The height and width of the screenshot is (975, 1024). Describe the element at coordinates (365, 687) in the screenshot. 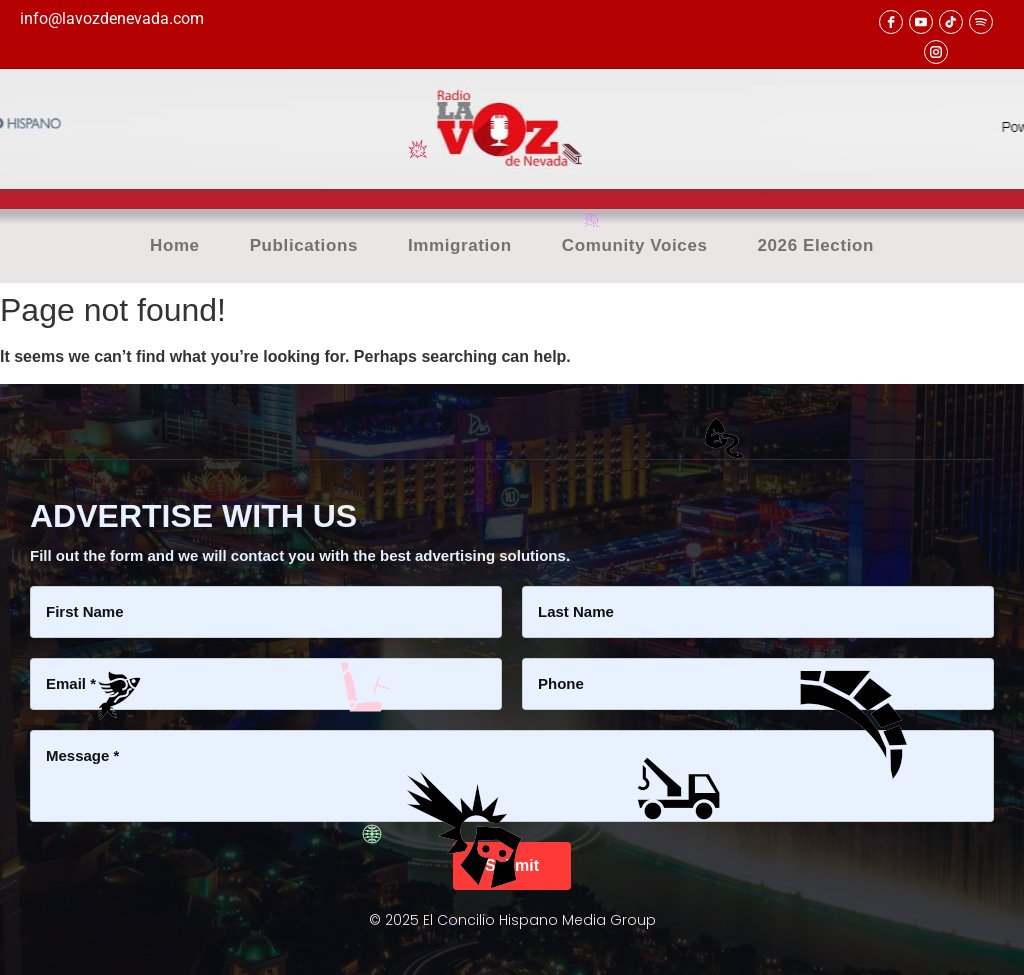

I see `adjust vehicle seat position` at that location.